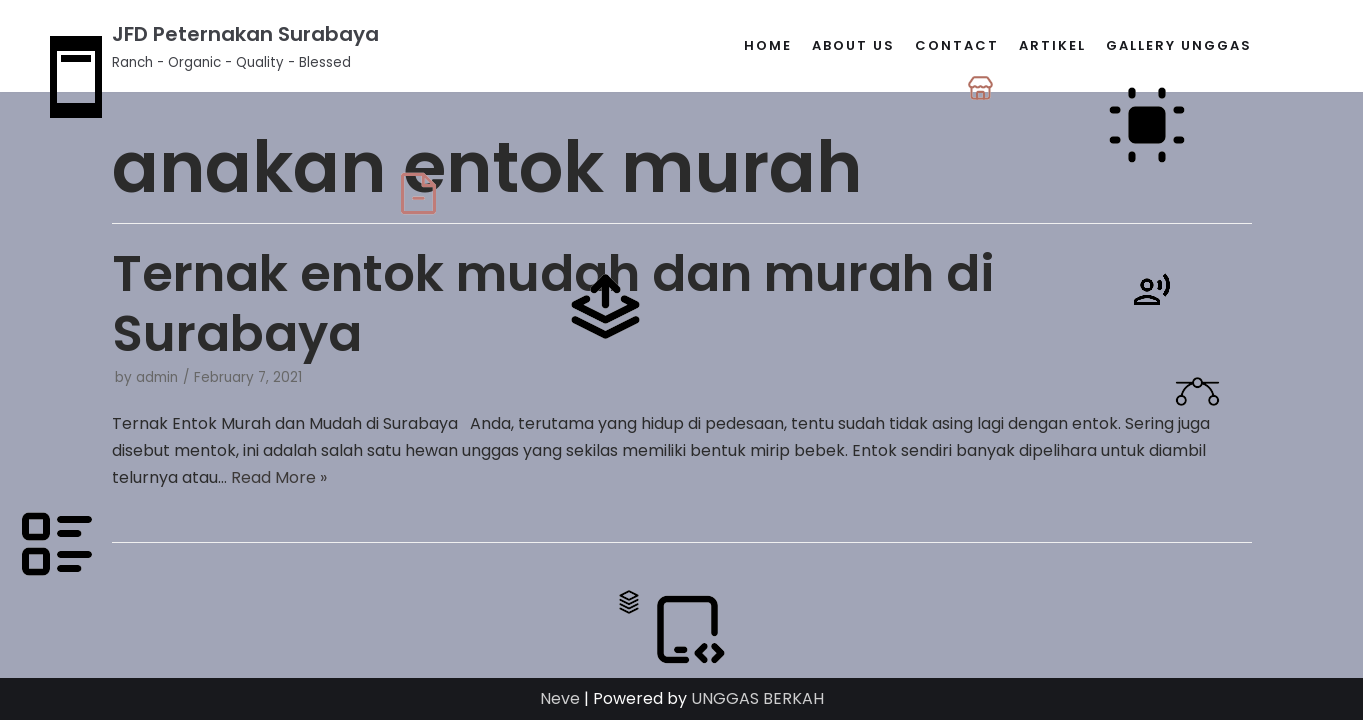  Describe the element at coordinates (687, 629) in the screenshot. I see `access code editor on tablet device` at that location.